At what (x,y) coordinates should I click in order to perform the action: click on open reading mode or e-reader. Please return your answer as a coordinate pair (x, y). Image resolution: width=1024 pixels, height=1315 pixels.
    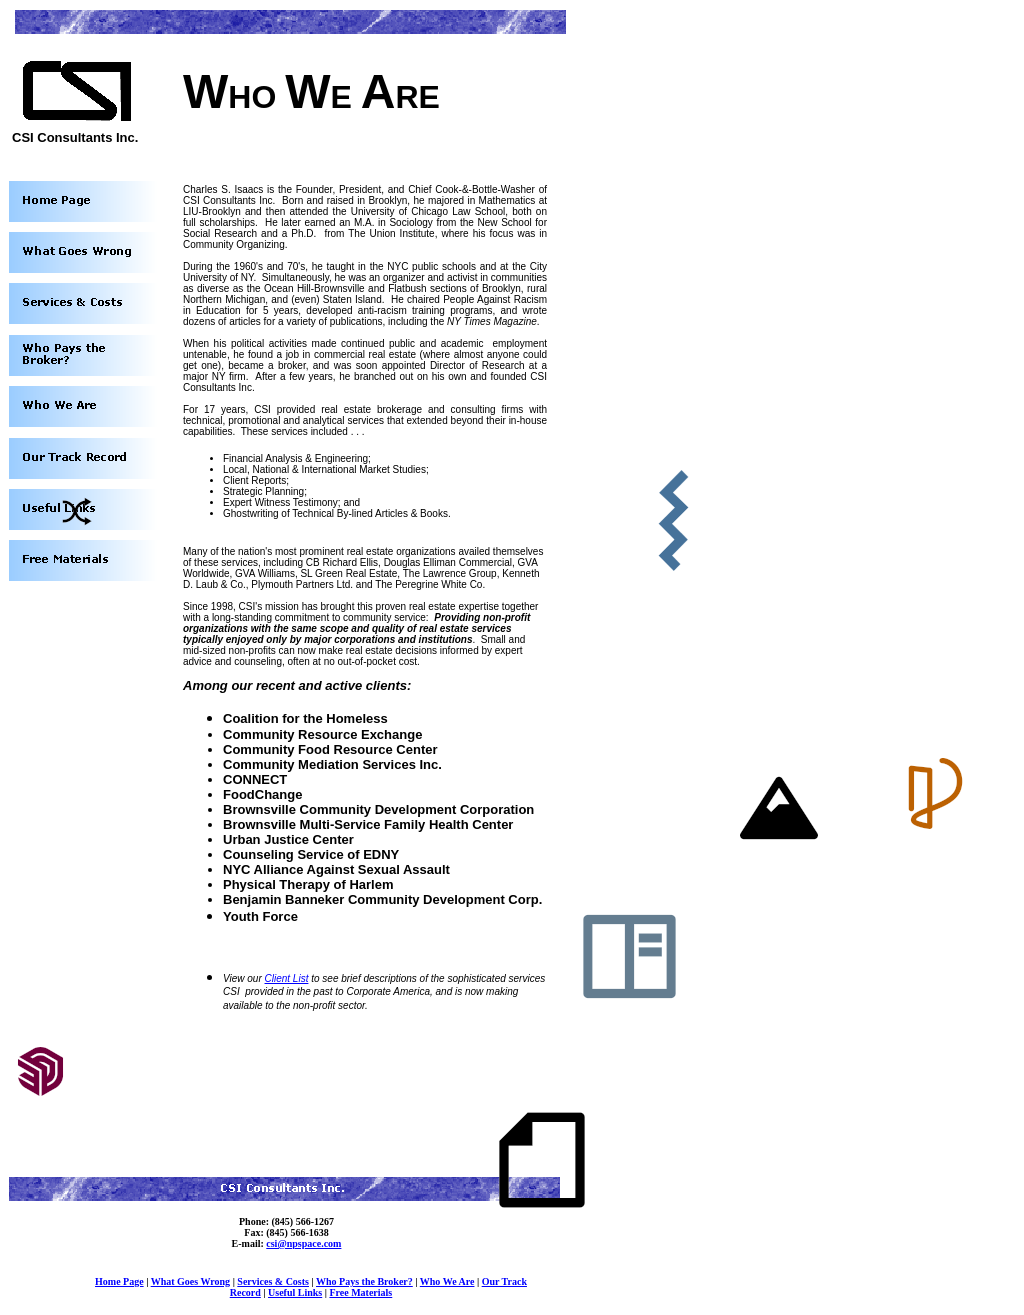
    Looking at the image, I should click on (629, 956).